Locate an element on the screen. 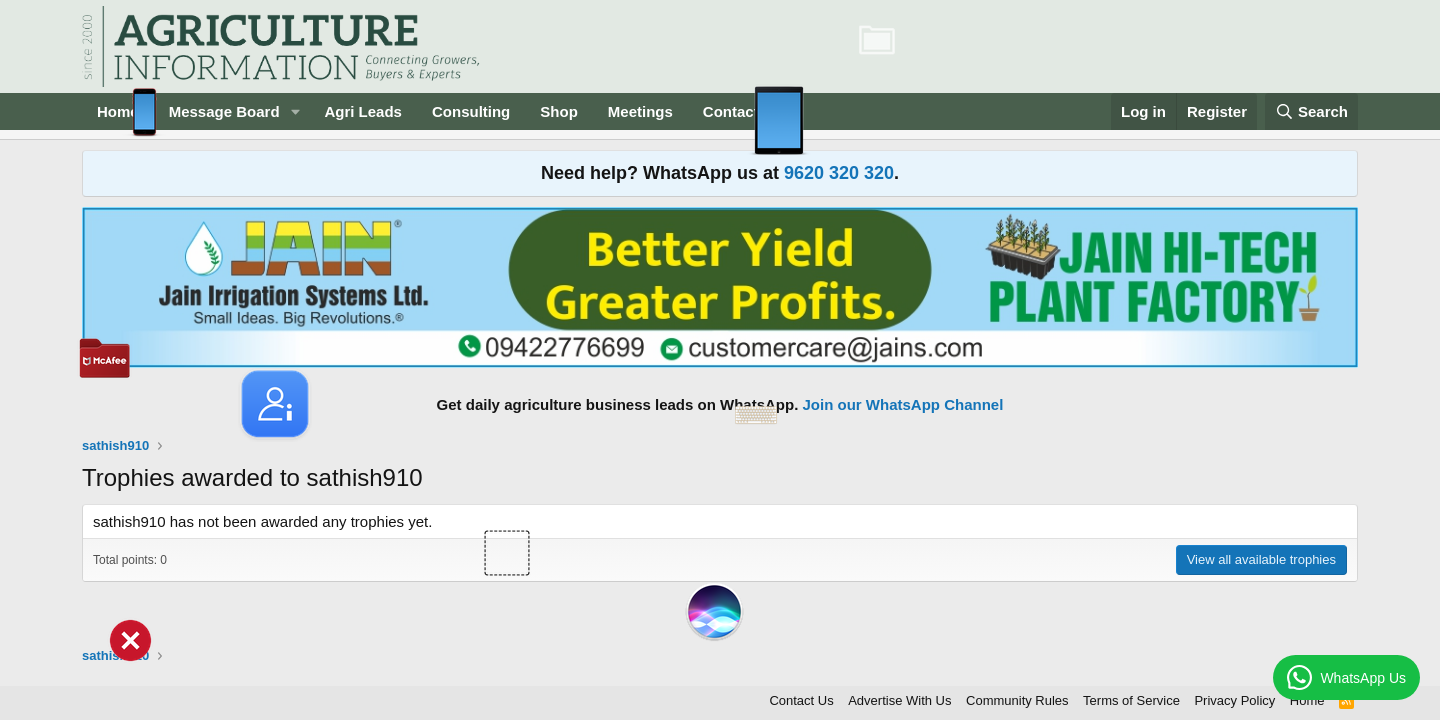 The image size is (1440, 720). connect a bluetooth keyboard is located at coordinates (756, 415).